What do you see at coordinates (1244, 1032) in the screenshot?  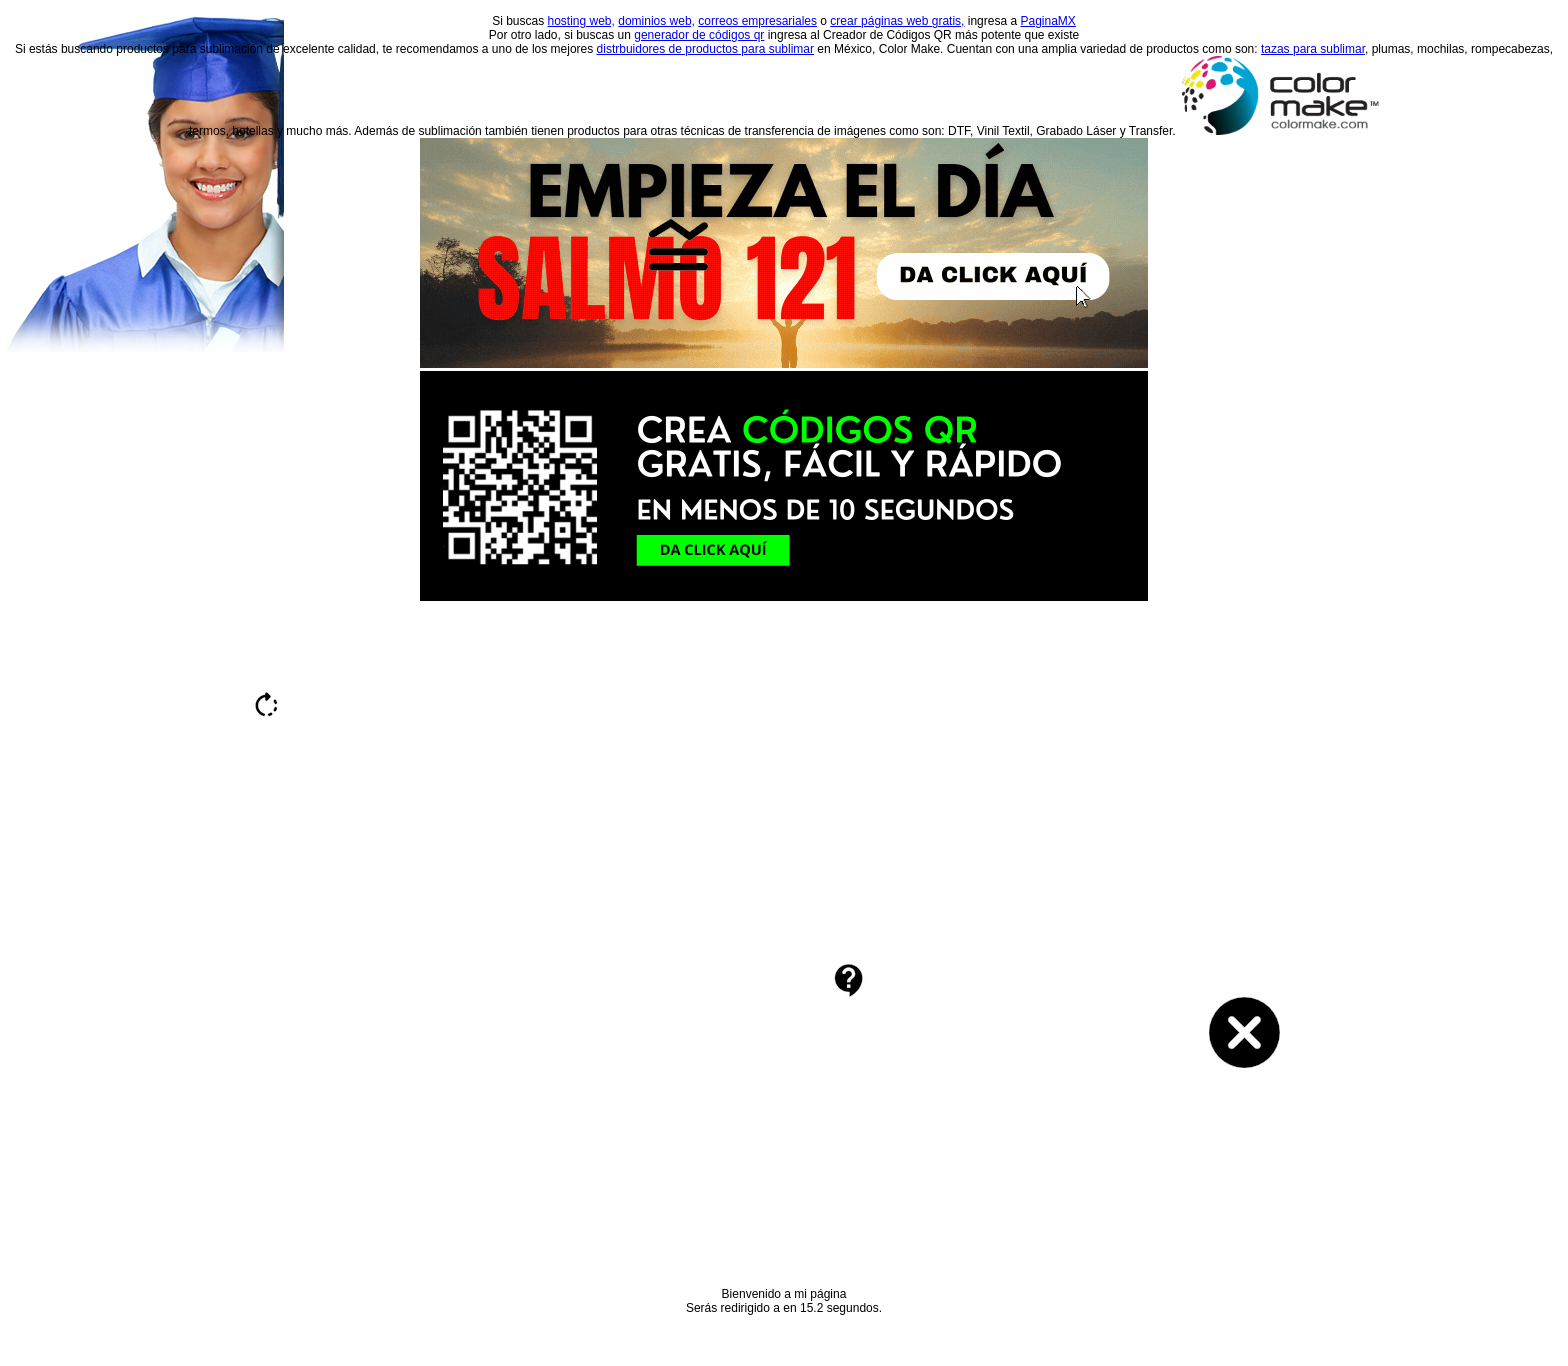 I see `cancel or close the current action` at bounding box center [1244, 1032].